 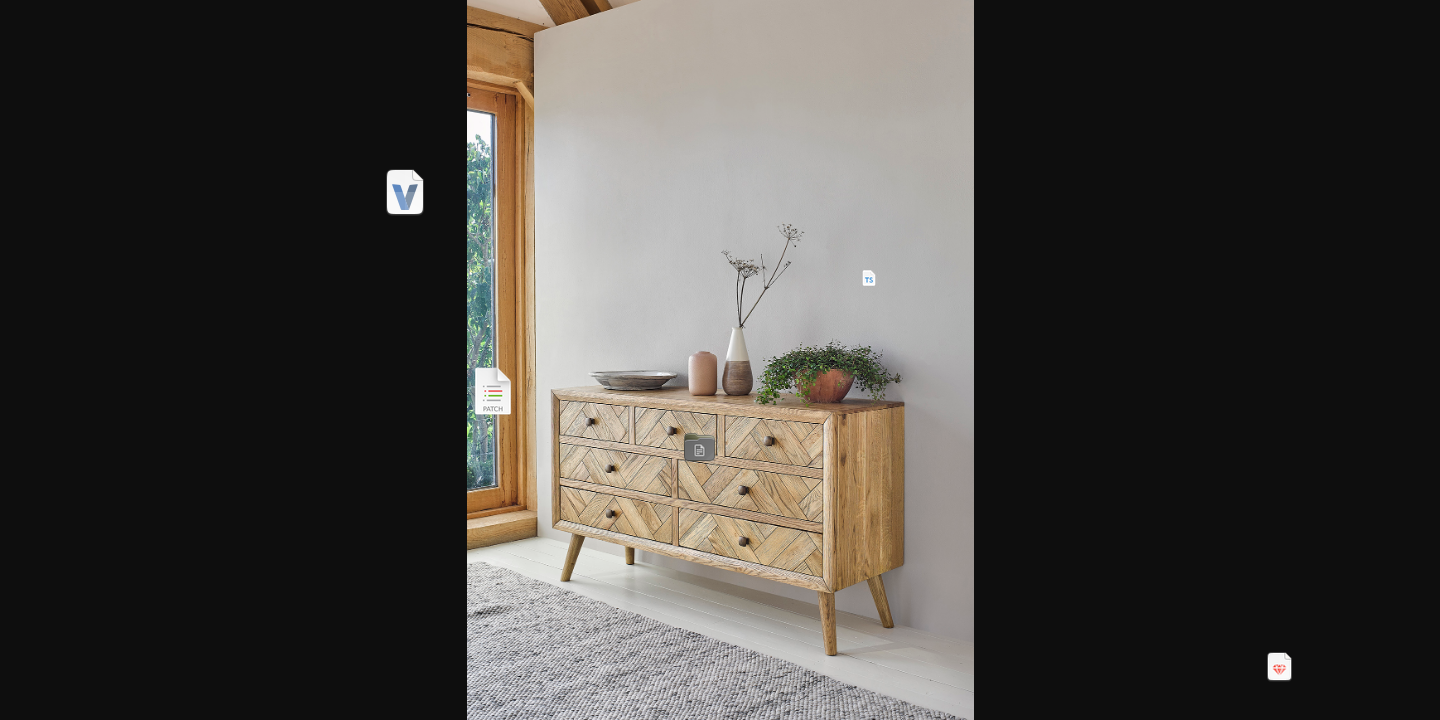 What do you see at coordinates (493, 392) in the screenshot?
I see `a patch or diff file containing code changes` at bounding box center [493, 392].